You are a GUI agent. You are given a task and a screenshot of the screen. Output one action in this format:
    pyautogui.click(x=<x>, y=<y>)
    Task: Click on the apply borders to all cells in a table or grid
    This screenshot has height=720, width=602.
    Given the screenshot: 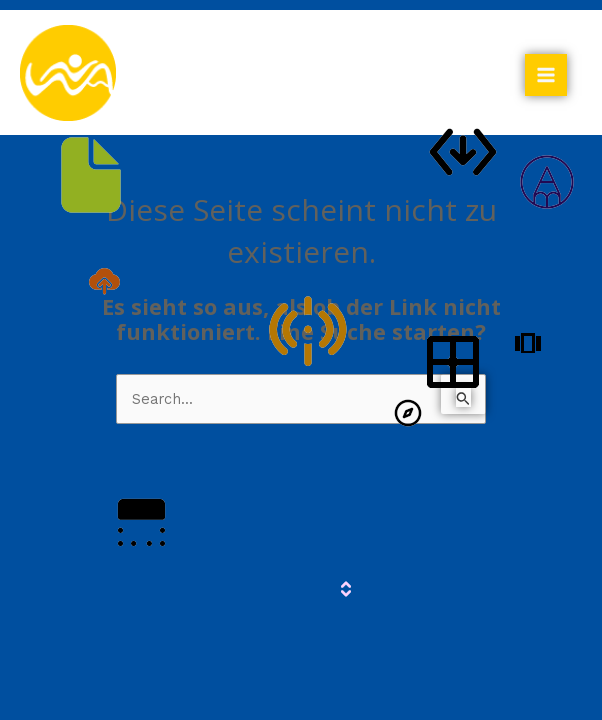 What is the action you would take?
    pyautogui.click(x=453, y=362)
    